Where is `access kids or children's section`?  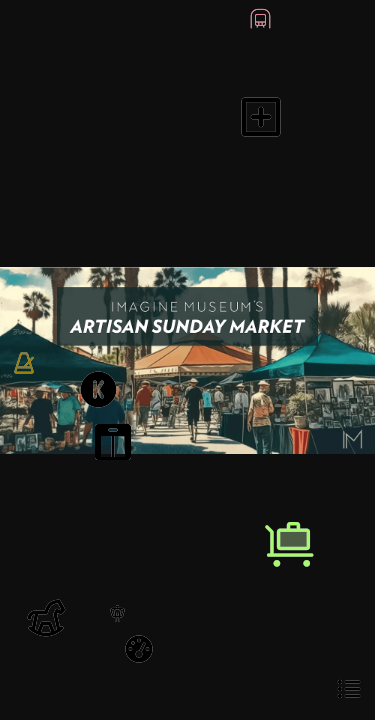
access kids or children's section is located at coordinates (46, 618).